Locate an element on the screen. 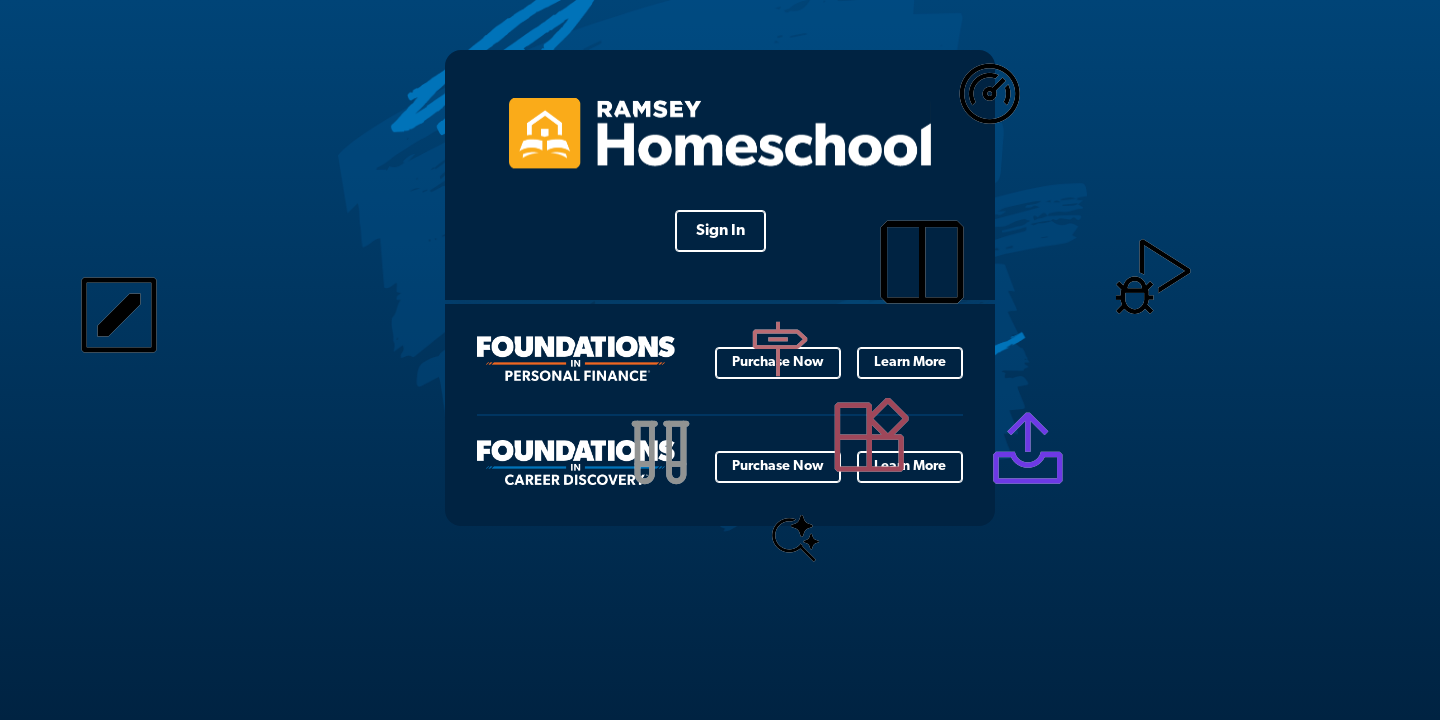  start debugging session is located at coordinates (1153, 276).